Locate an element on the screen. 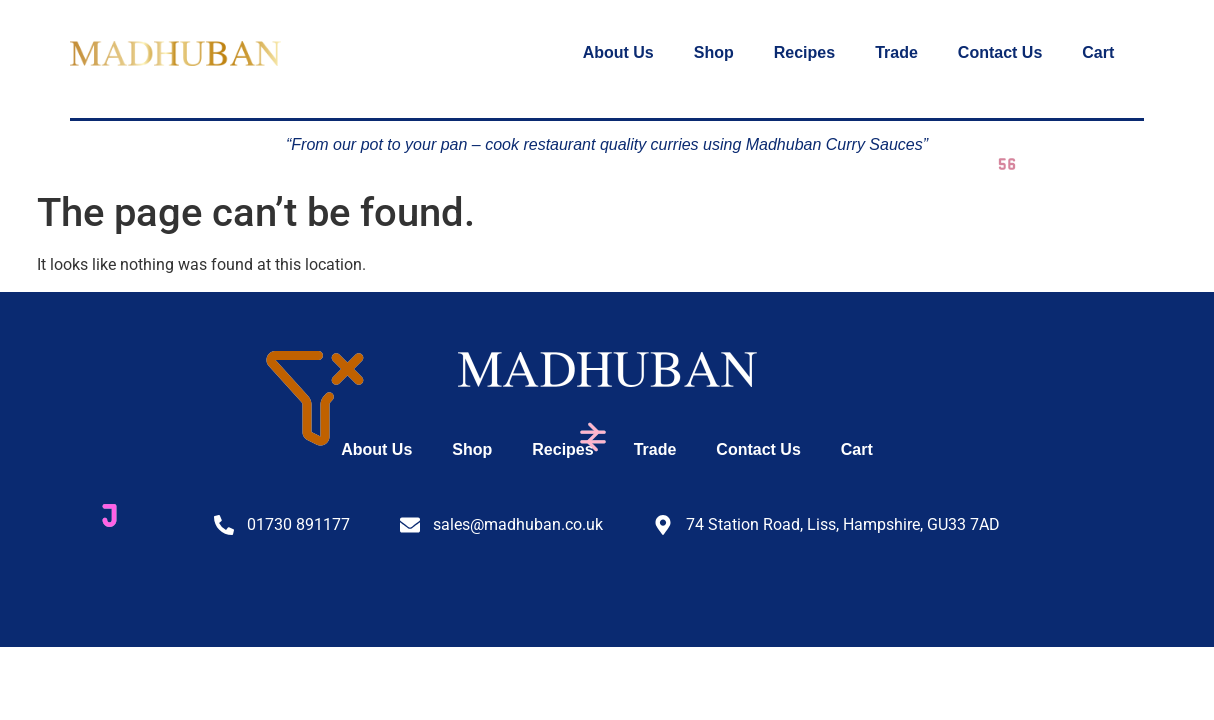 The image size is (1214, 720). clear all active filters is located at coordinates (316, 396).